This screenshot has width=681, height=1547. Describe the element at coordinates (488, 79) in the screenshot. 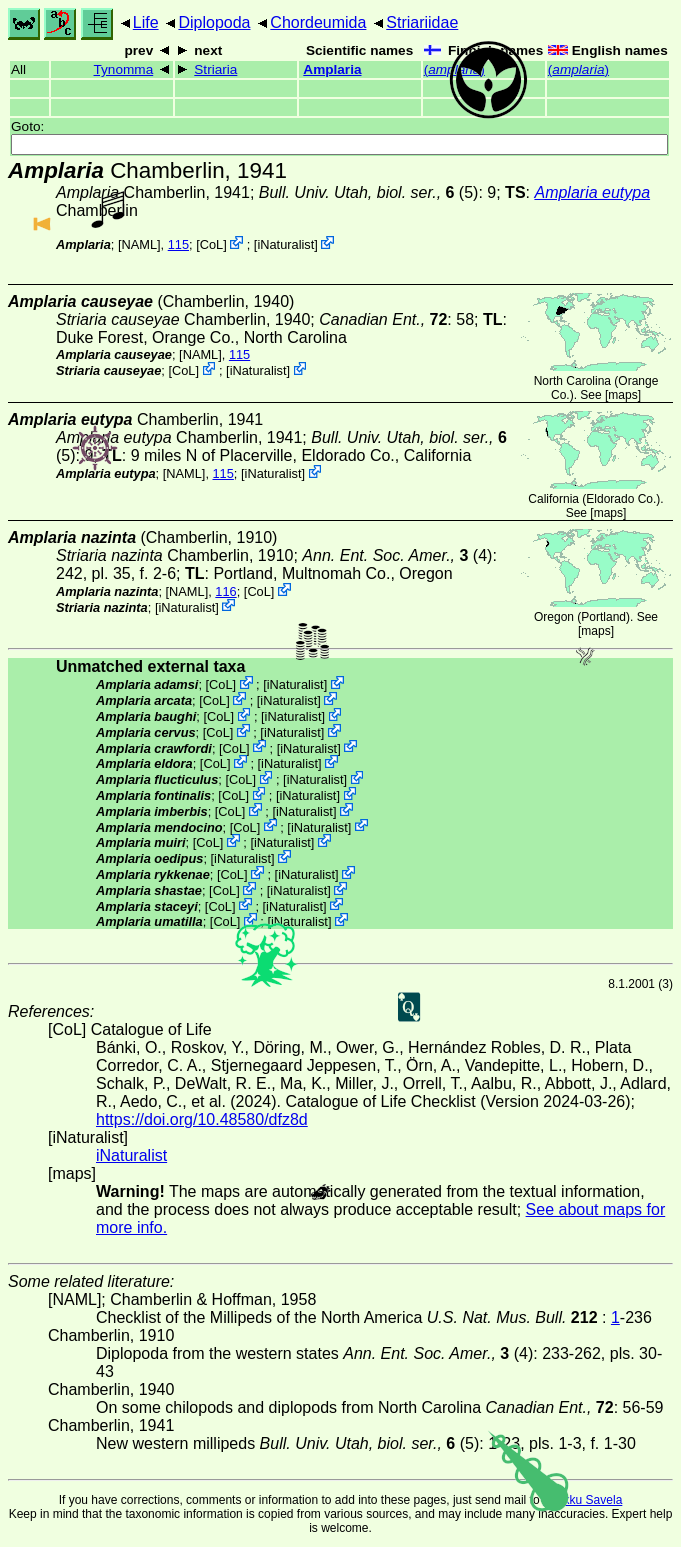

I see `indicates plant growth or gardening feature` at that location.